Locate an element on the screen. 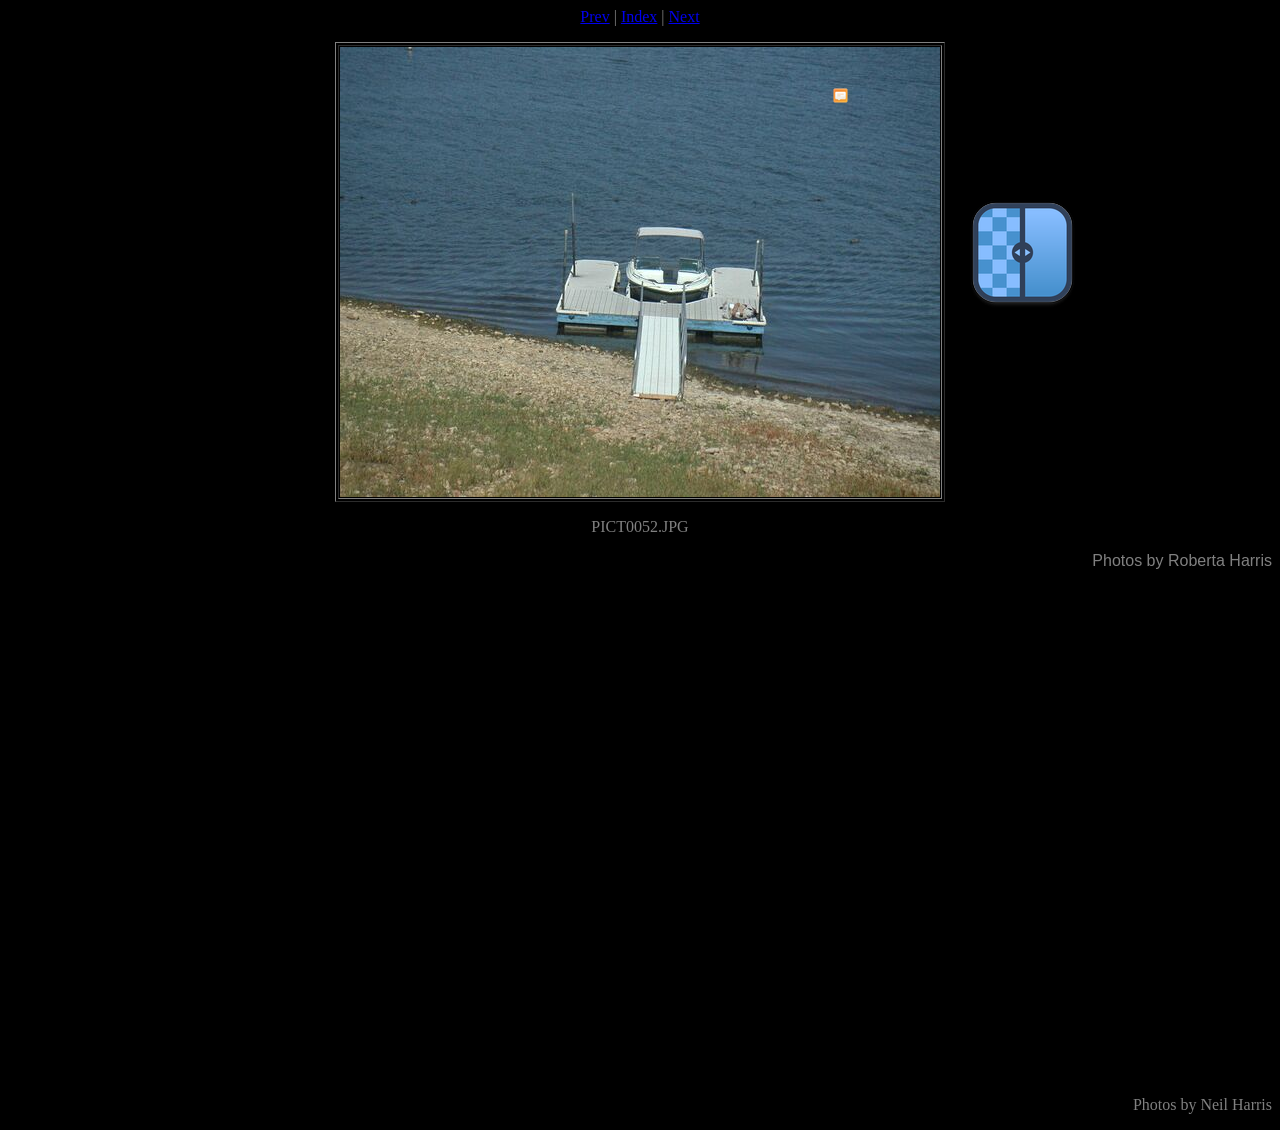  open Upscayl image upscaling app is located at coordinates (1022, 252).